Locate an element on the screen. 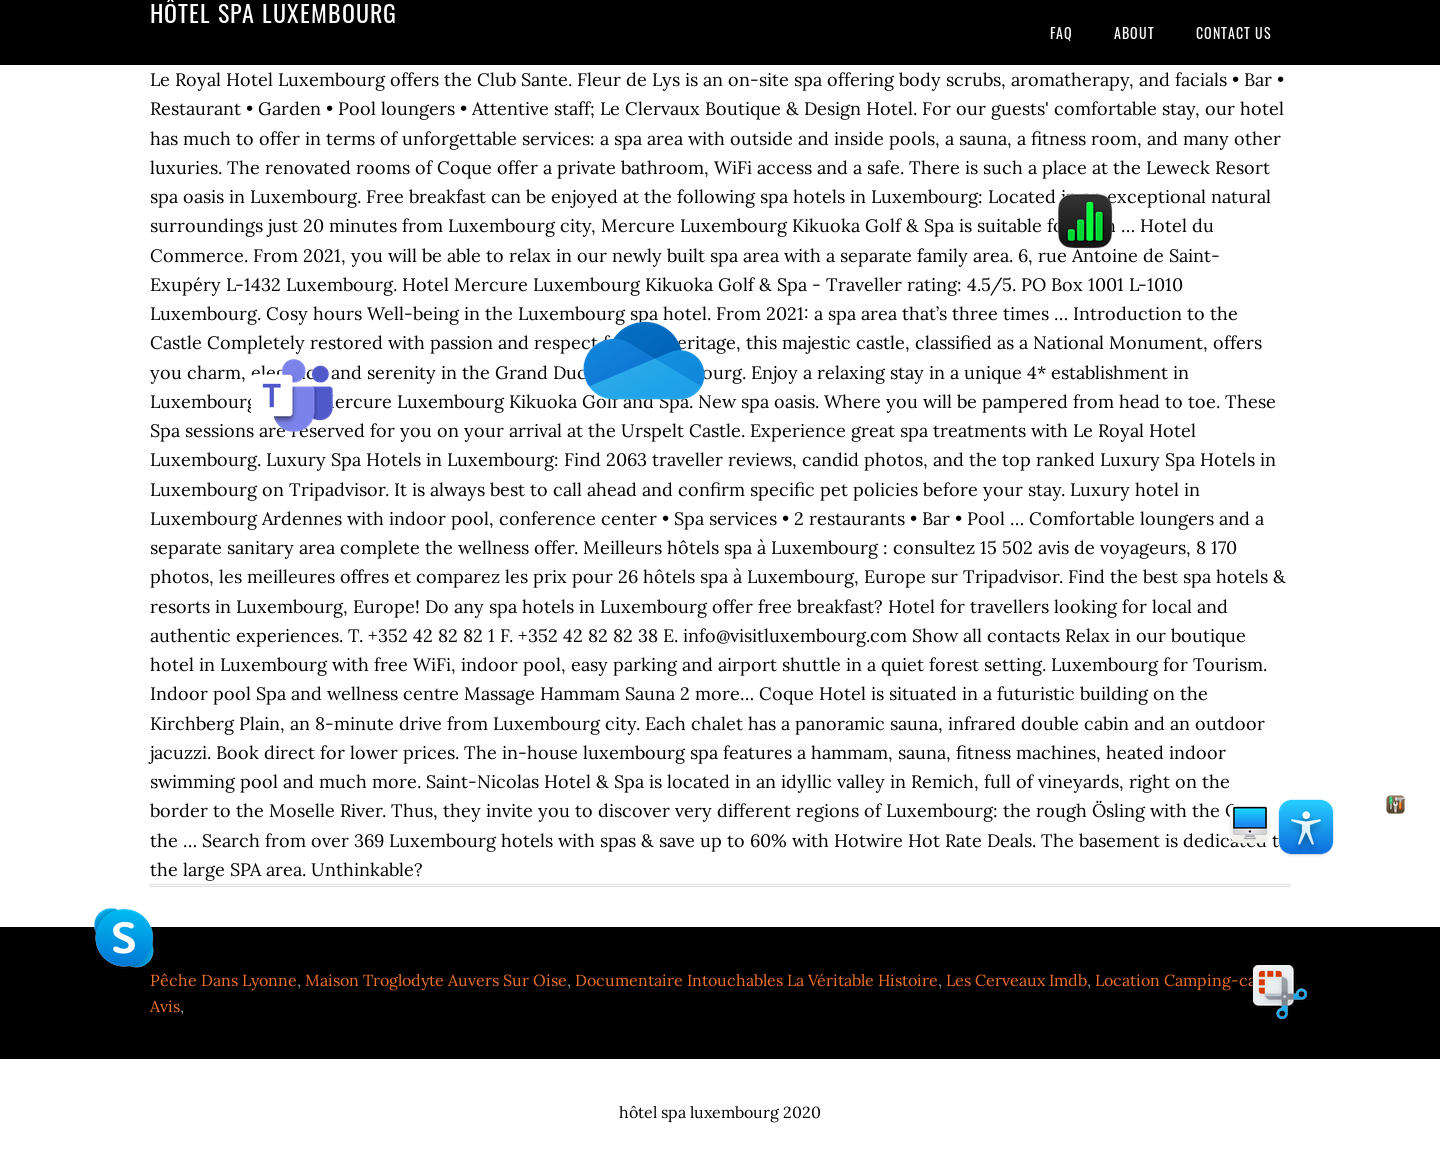  open skype app is located at coordinates (123, 937).